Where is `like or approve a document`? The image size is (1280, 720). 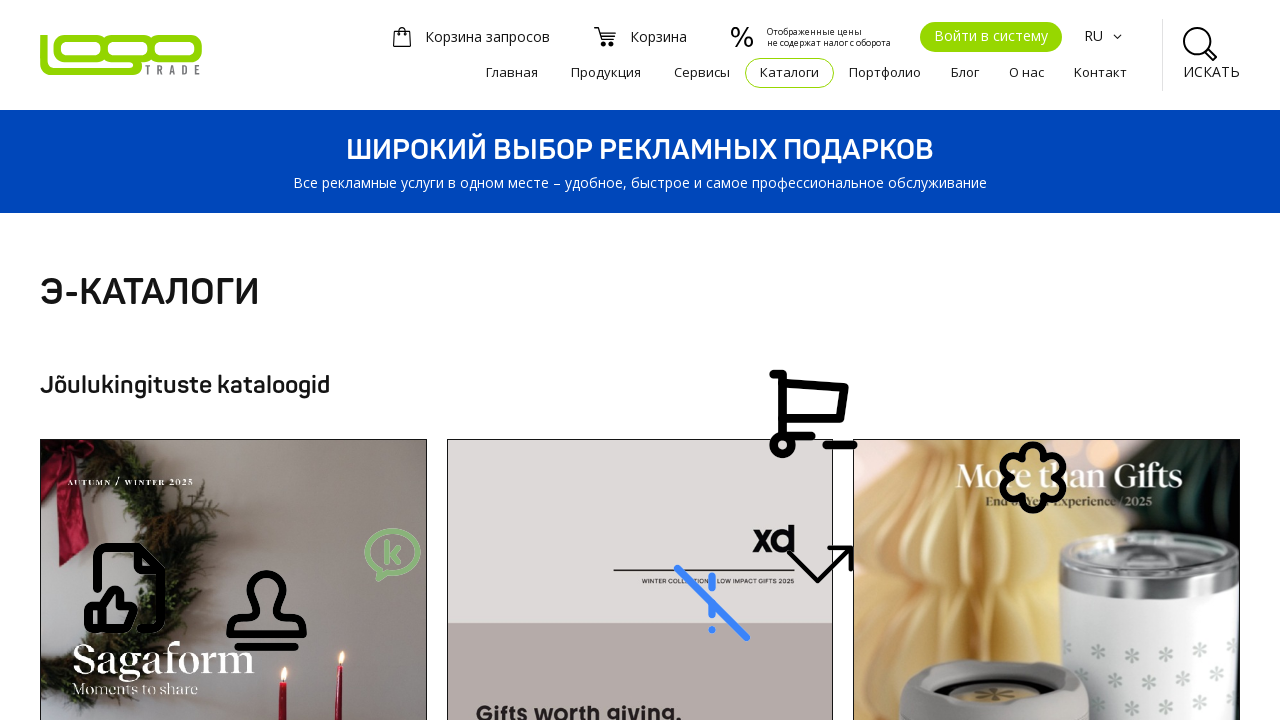
like or approve a document is located at coordinates (129, 588).